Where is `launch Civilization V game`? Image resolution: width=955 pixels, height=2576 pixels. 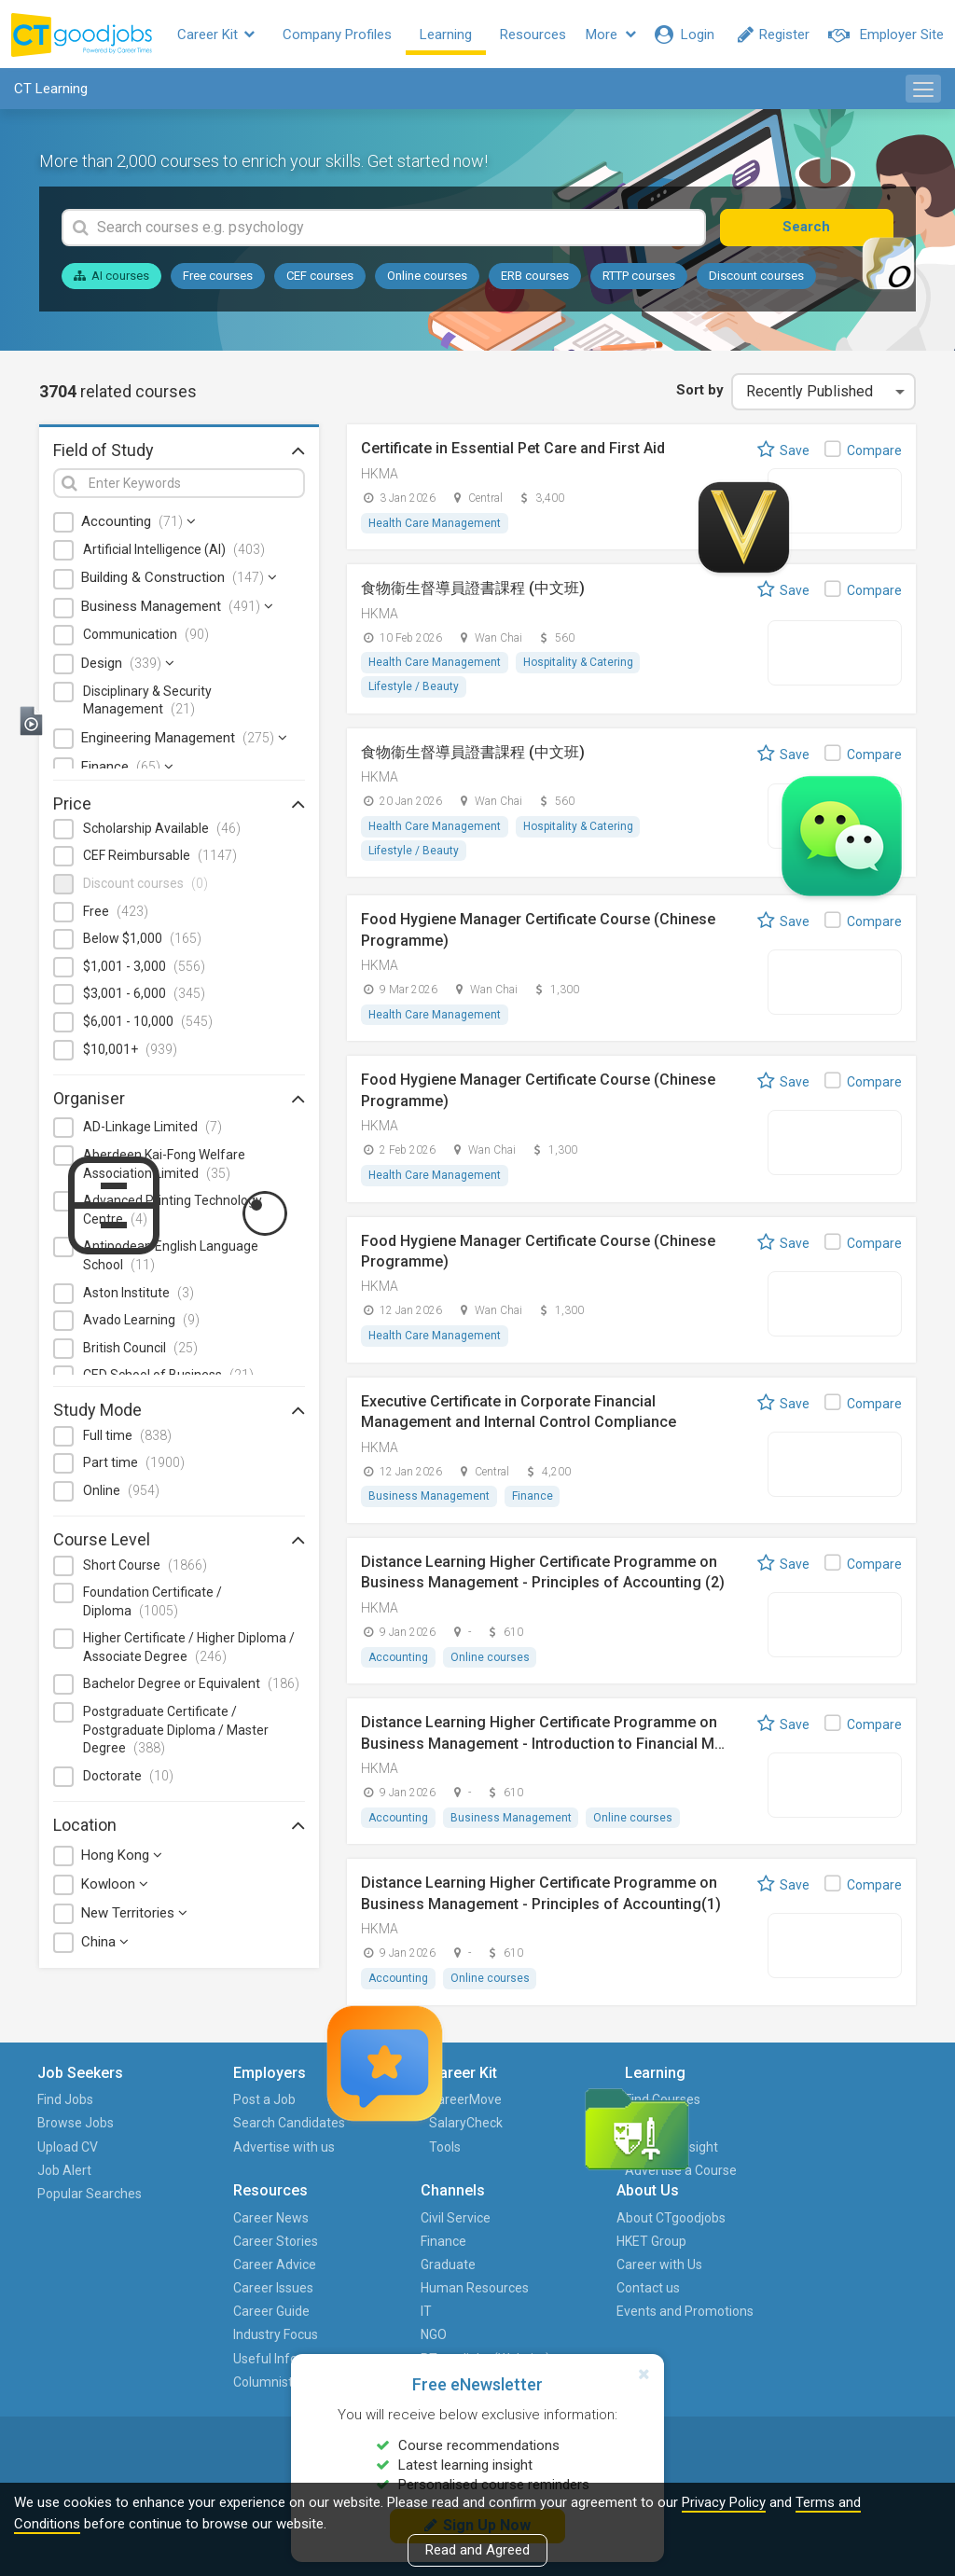
launch Civilization V game is located at coordinates (743, 527).